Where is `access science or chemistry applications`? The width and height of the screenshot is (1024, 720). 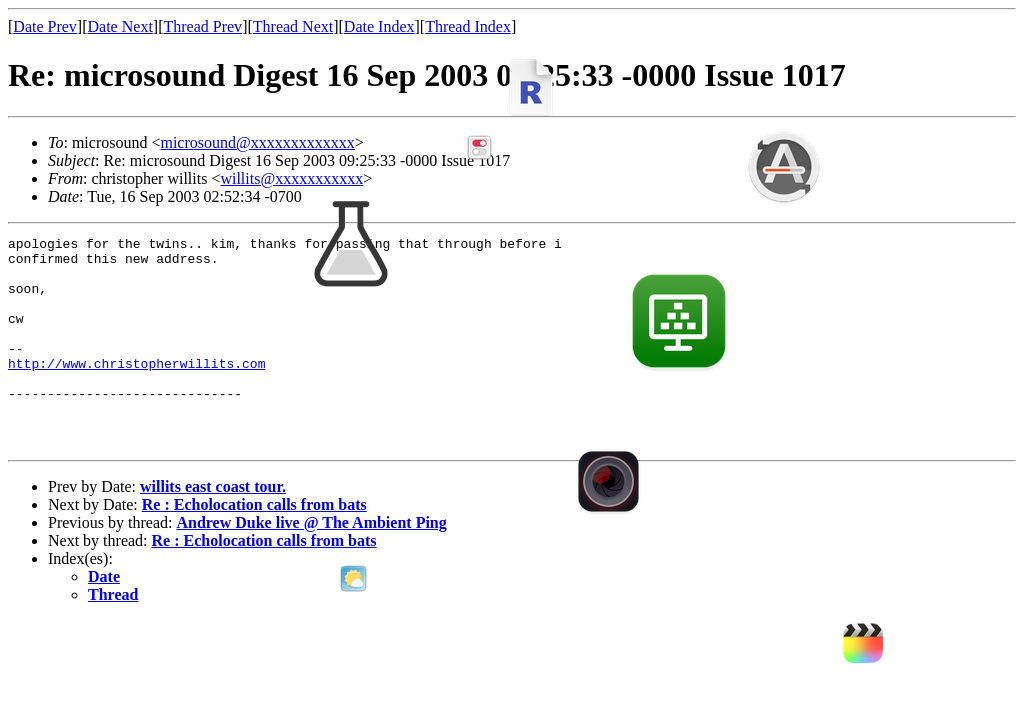
access science or chemistry applications is located at coordinates (351, 244).